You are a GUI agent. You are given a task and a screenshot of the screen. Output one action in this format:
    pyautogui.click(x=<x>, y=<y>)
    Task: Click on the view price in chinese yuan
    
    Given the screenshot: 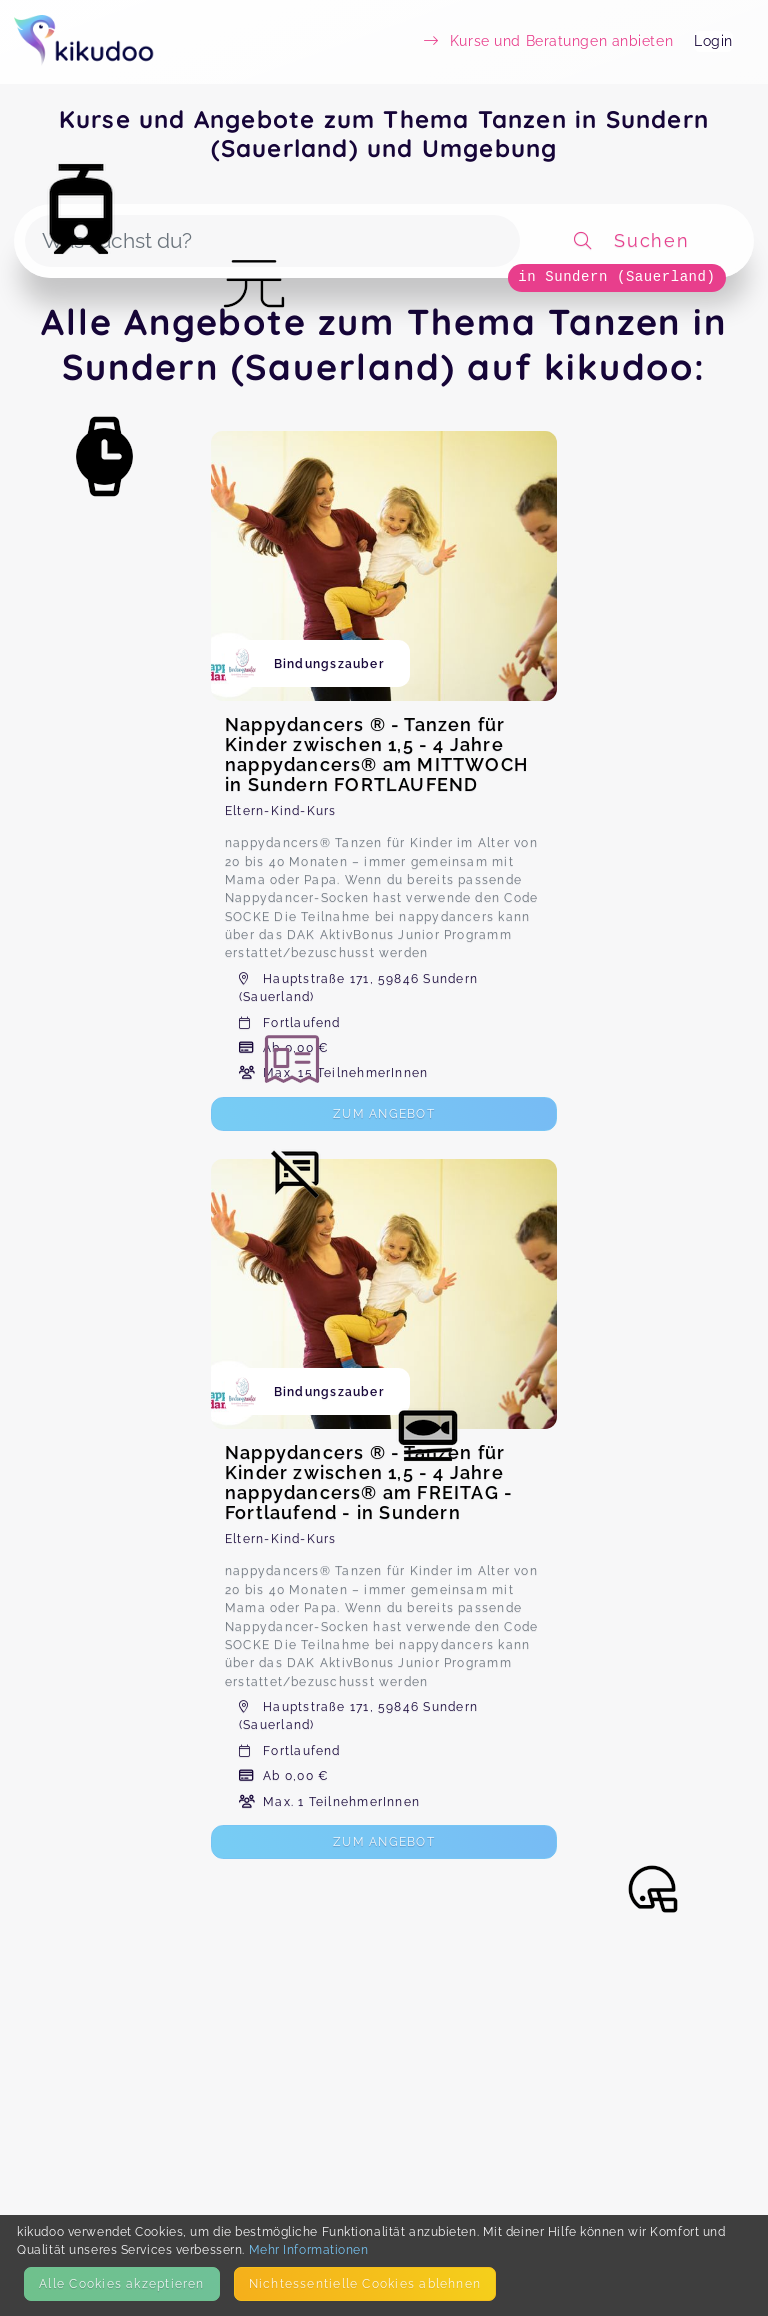 What is the action you would take?
    pyautogui.click(x=254, y=285)
    